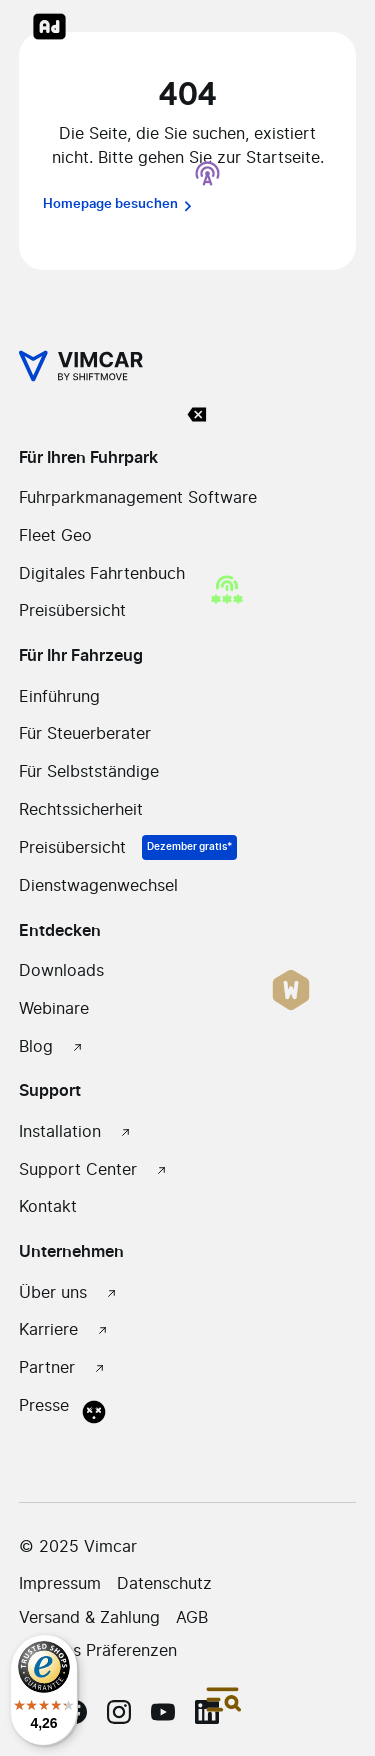 This screenshot has width=375, height=1756. I want to click on indicates an error or failed action, so click(94, 1412).